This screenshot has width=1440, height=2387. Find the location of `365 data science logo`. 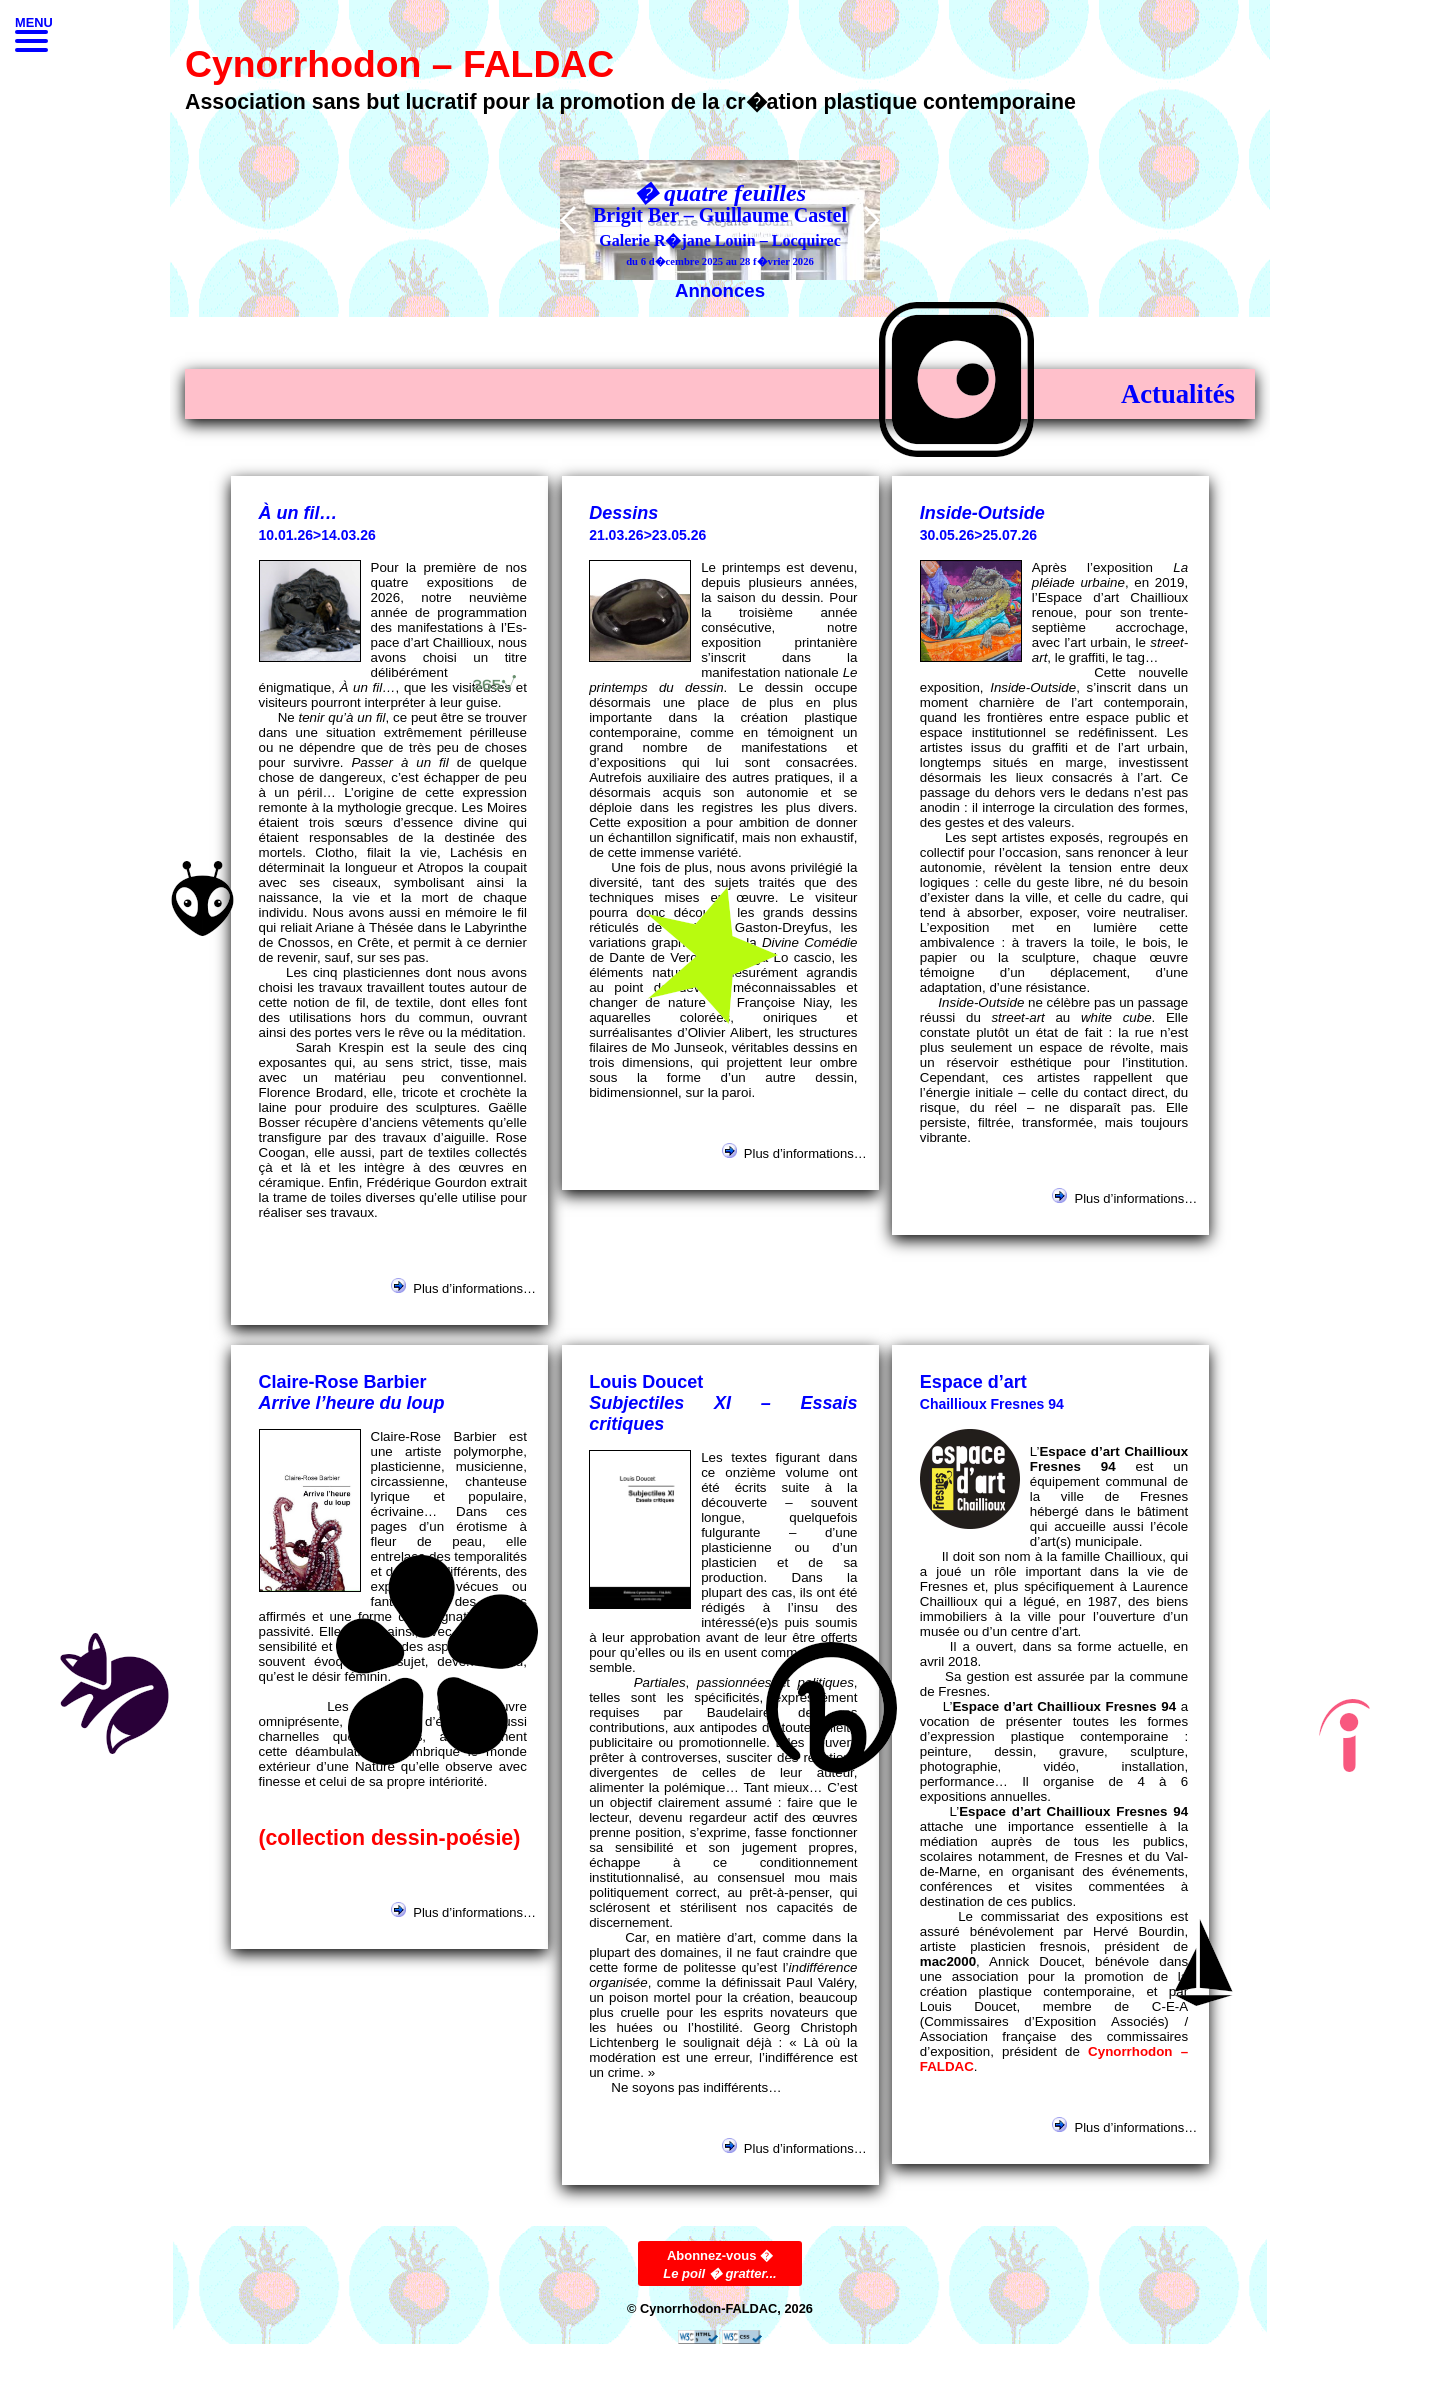

365 data science logo is located at coordinates (494, 682).